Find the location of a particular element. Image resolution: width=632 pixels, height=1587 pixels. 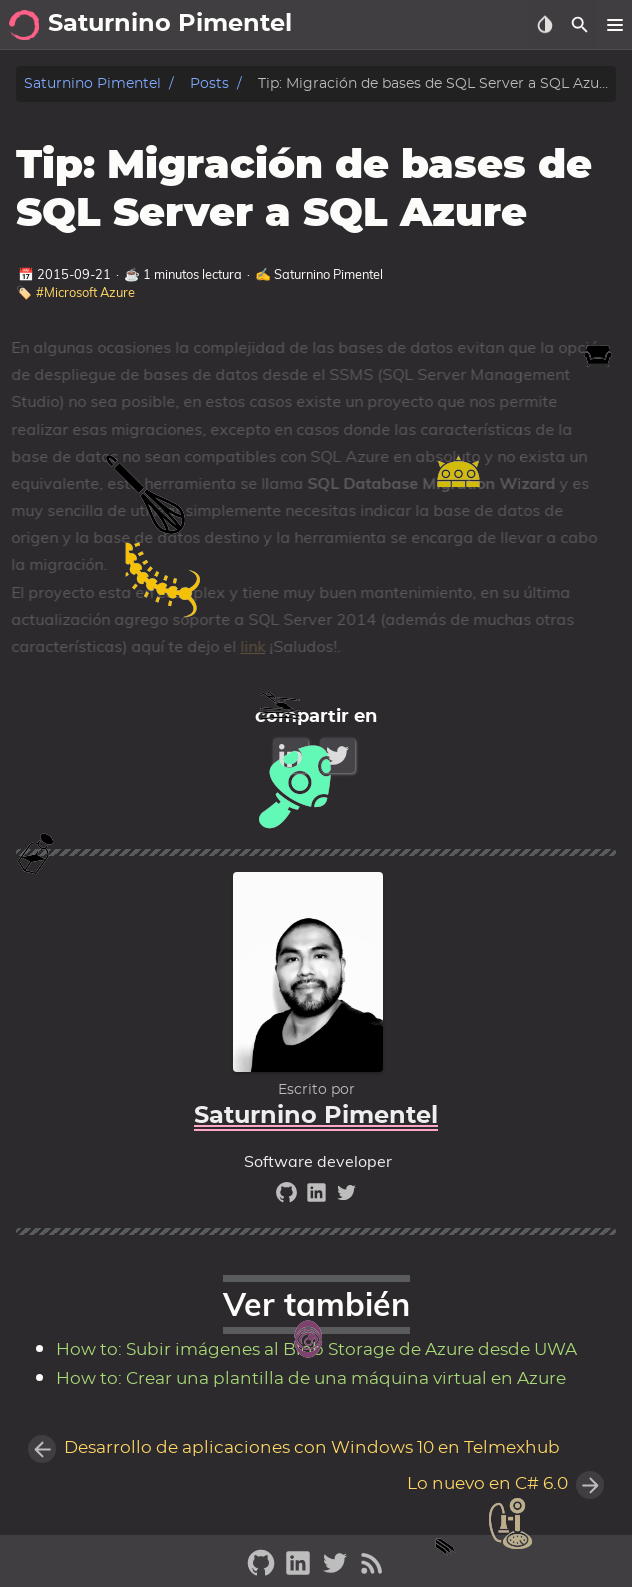

select gaul or celtic warrior class is located at coordinates (458, 473).